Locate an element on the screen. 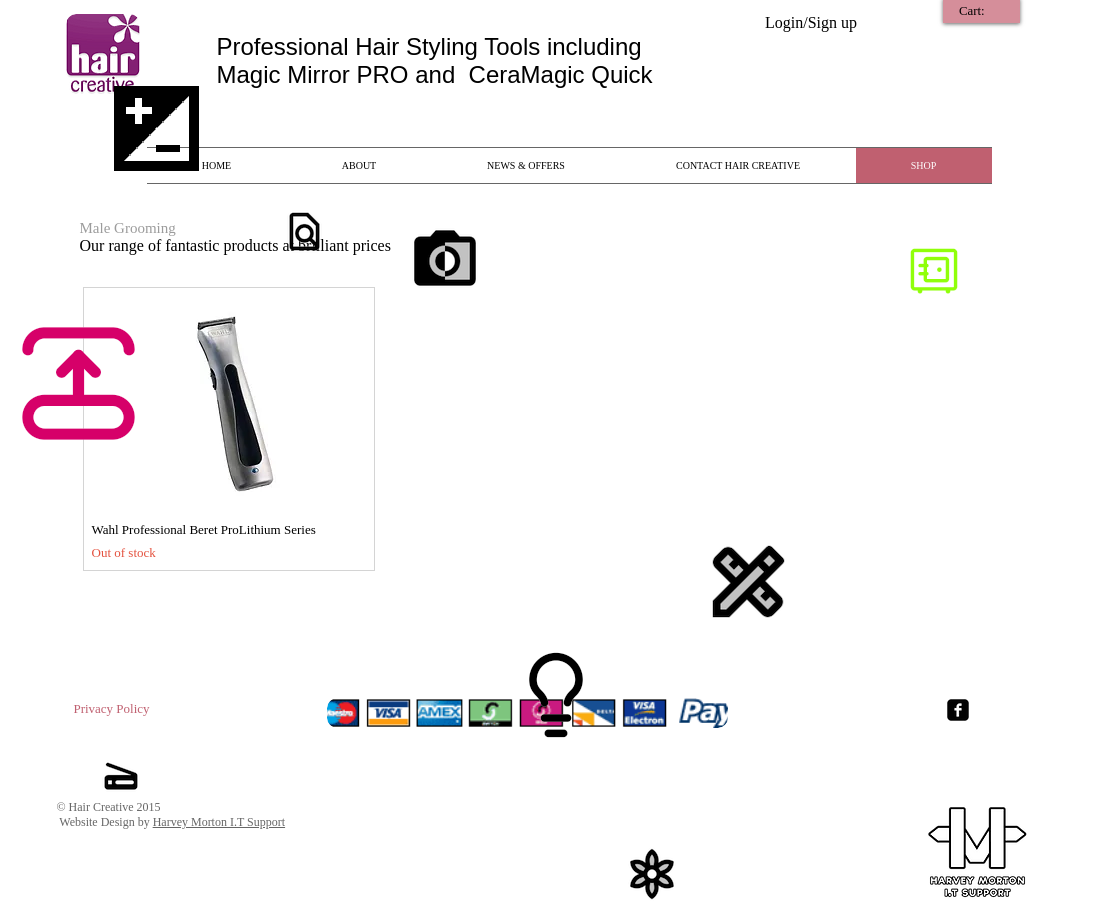 This screenshot has width=1093, height=917. apply a vintage or retro photo filter is located at coordinates (652, 874).